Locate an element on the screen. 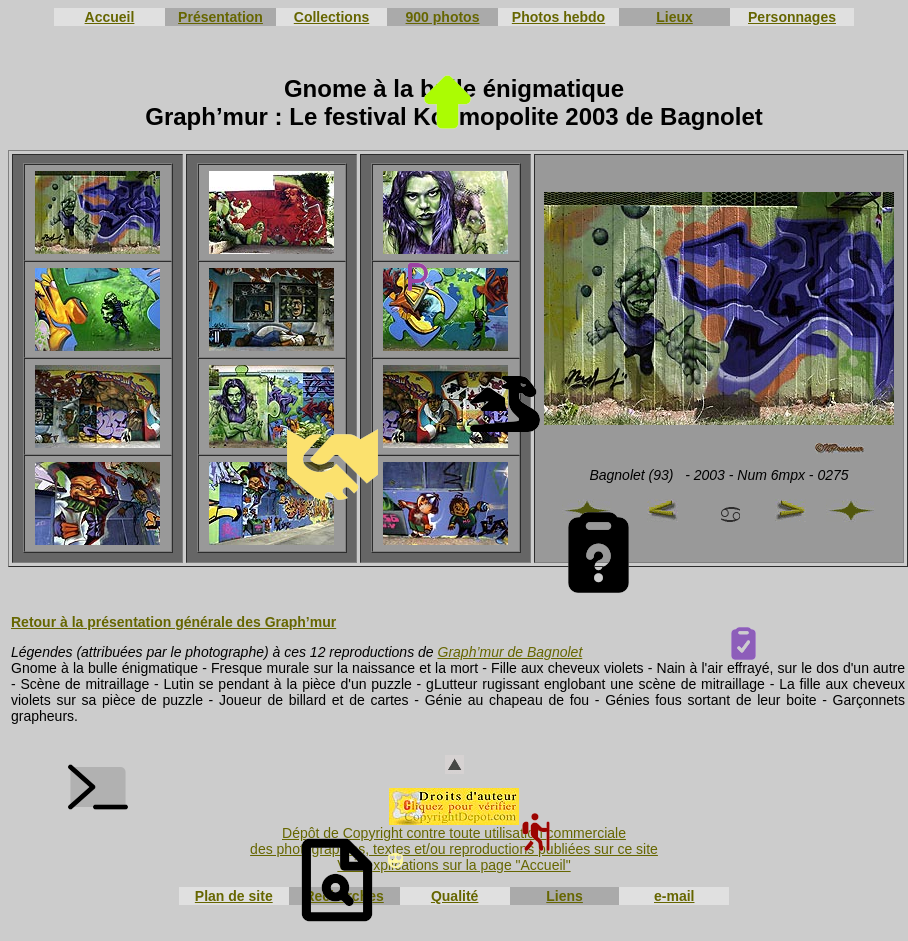 The image size is (908, 941). access hiking trails or outdoor activities is located at coordinates (537, 832).